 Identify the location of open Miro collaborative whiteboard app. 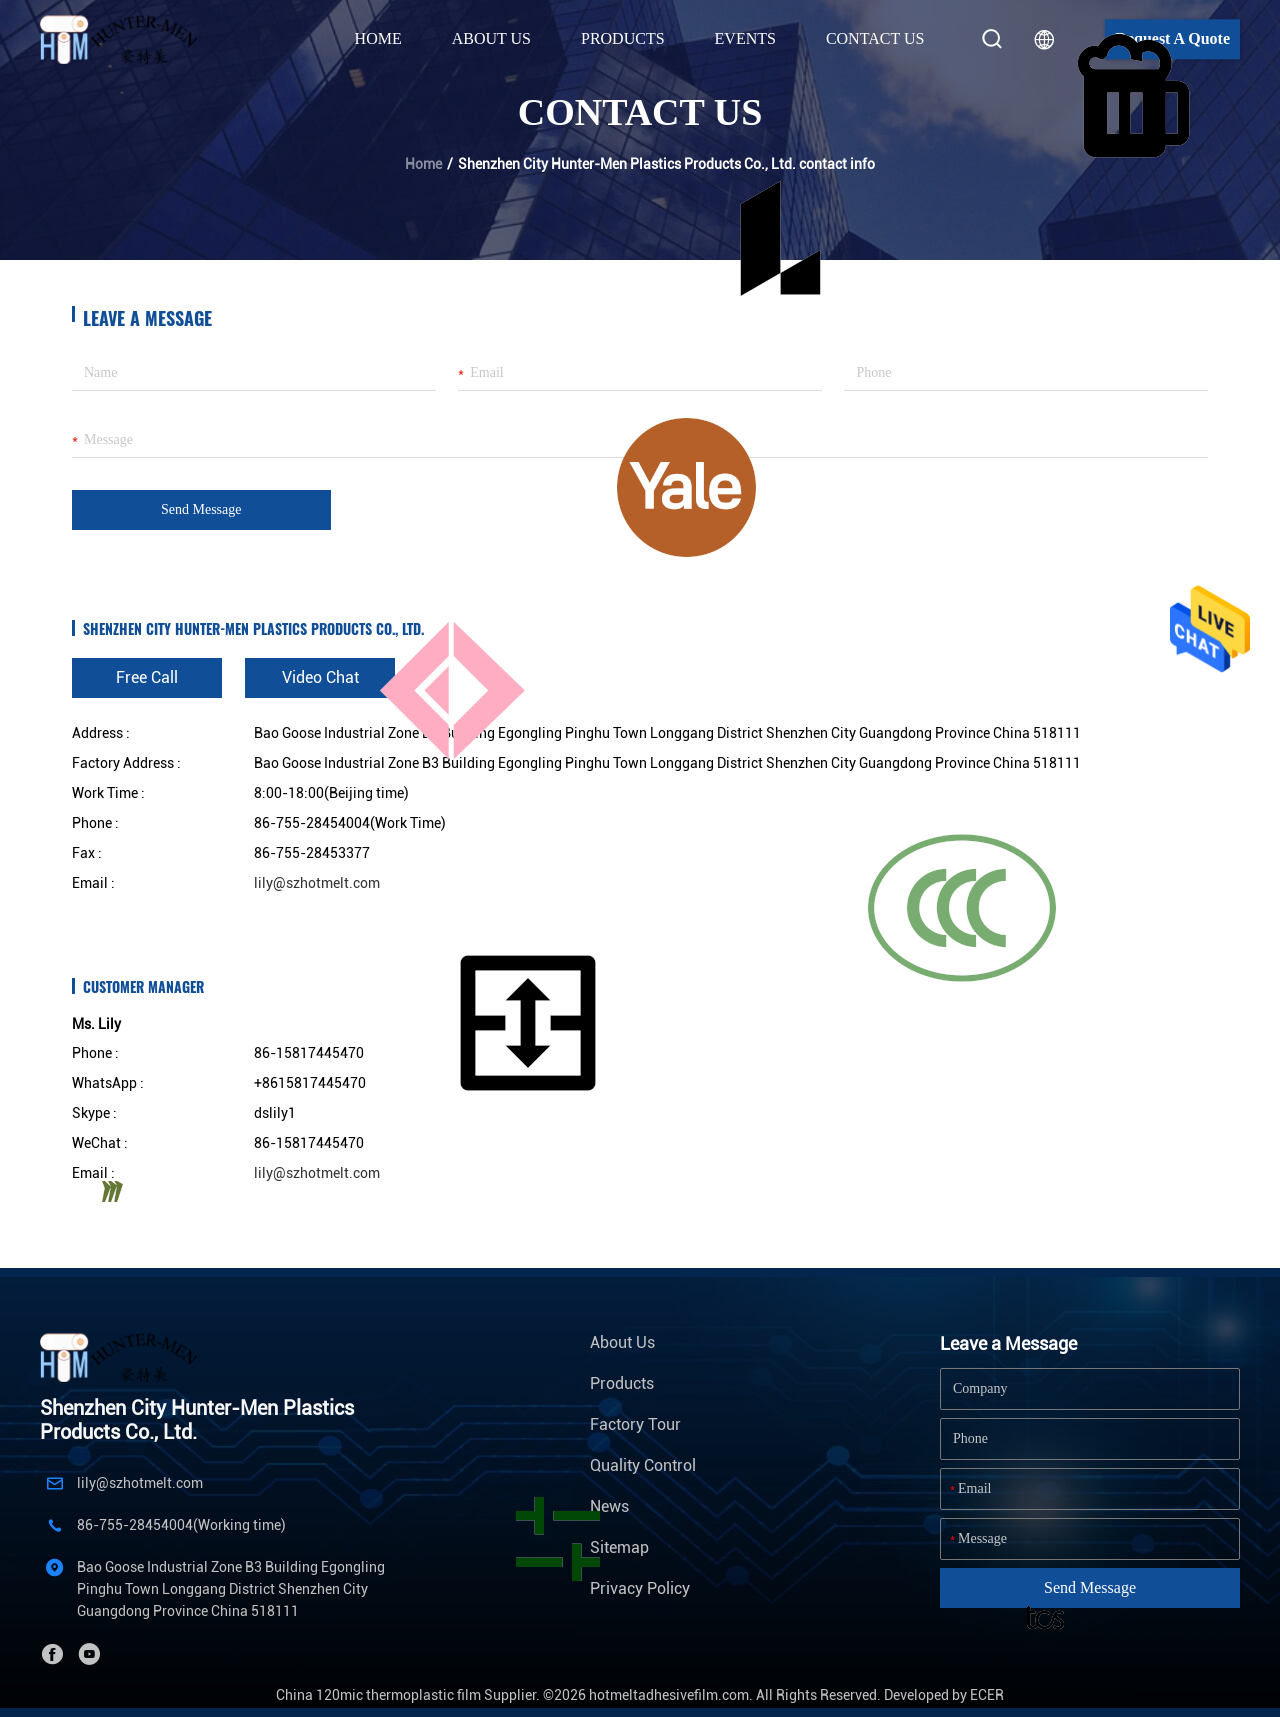
(112, 1191).